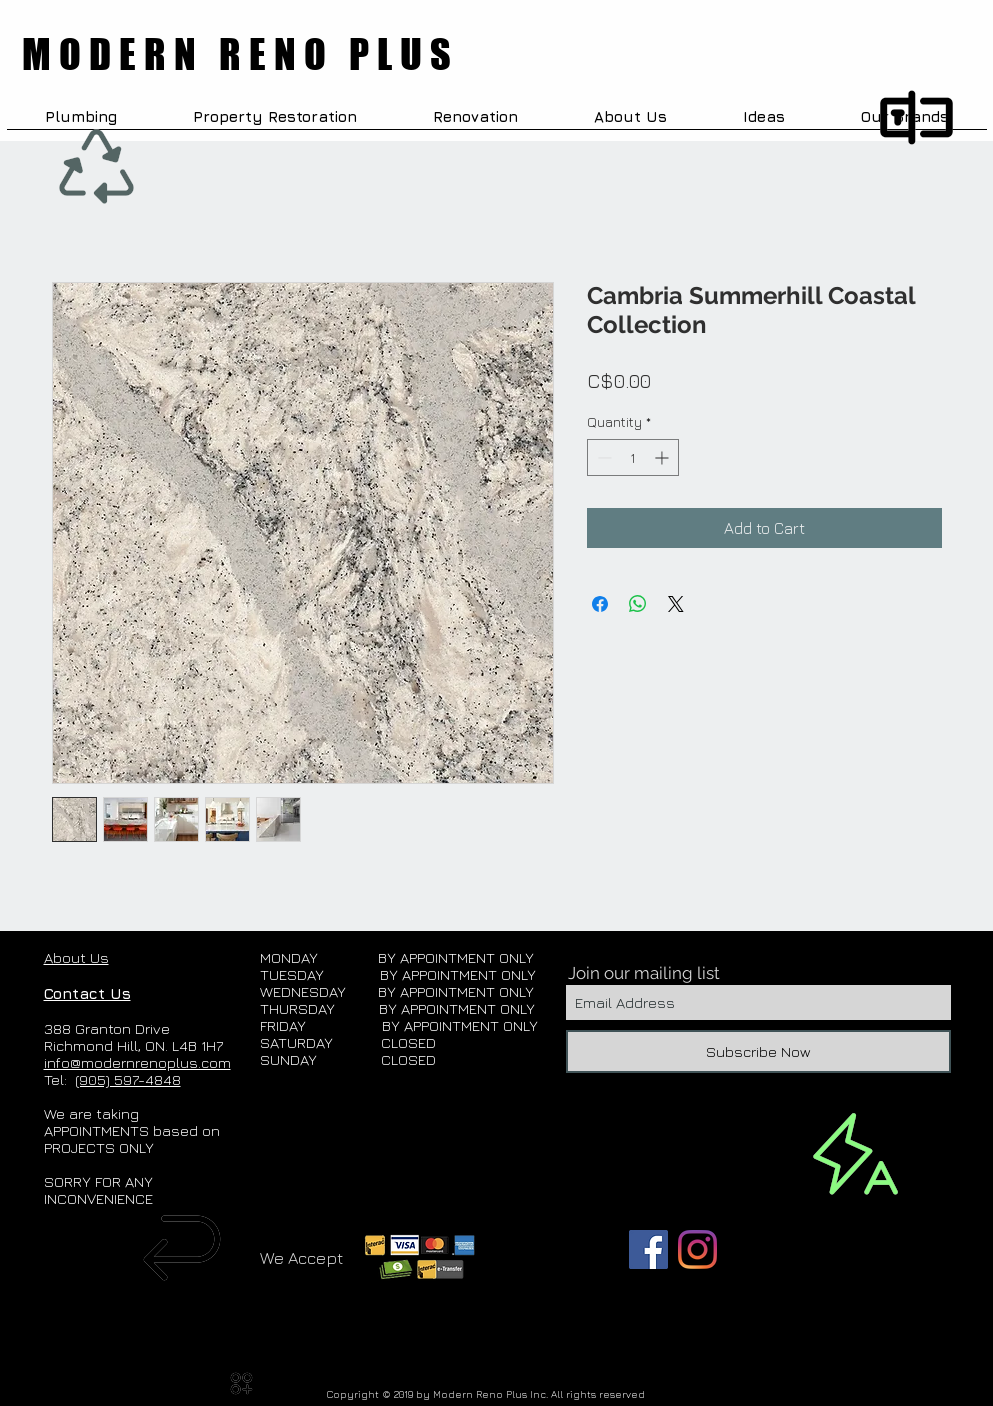  I want to click on return to previous screen or step, so click(182, 1245).